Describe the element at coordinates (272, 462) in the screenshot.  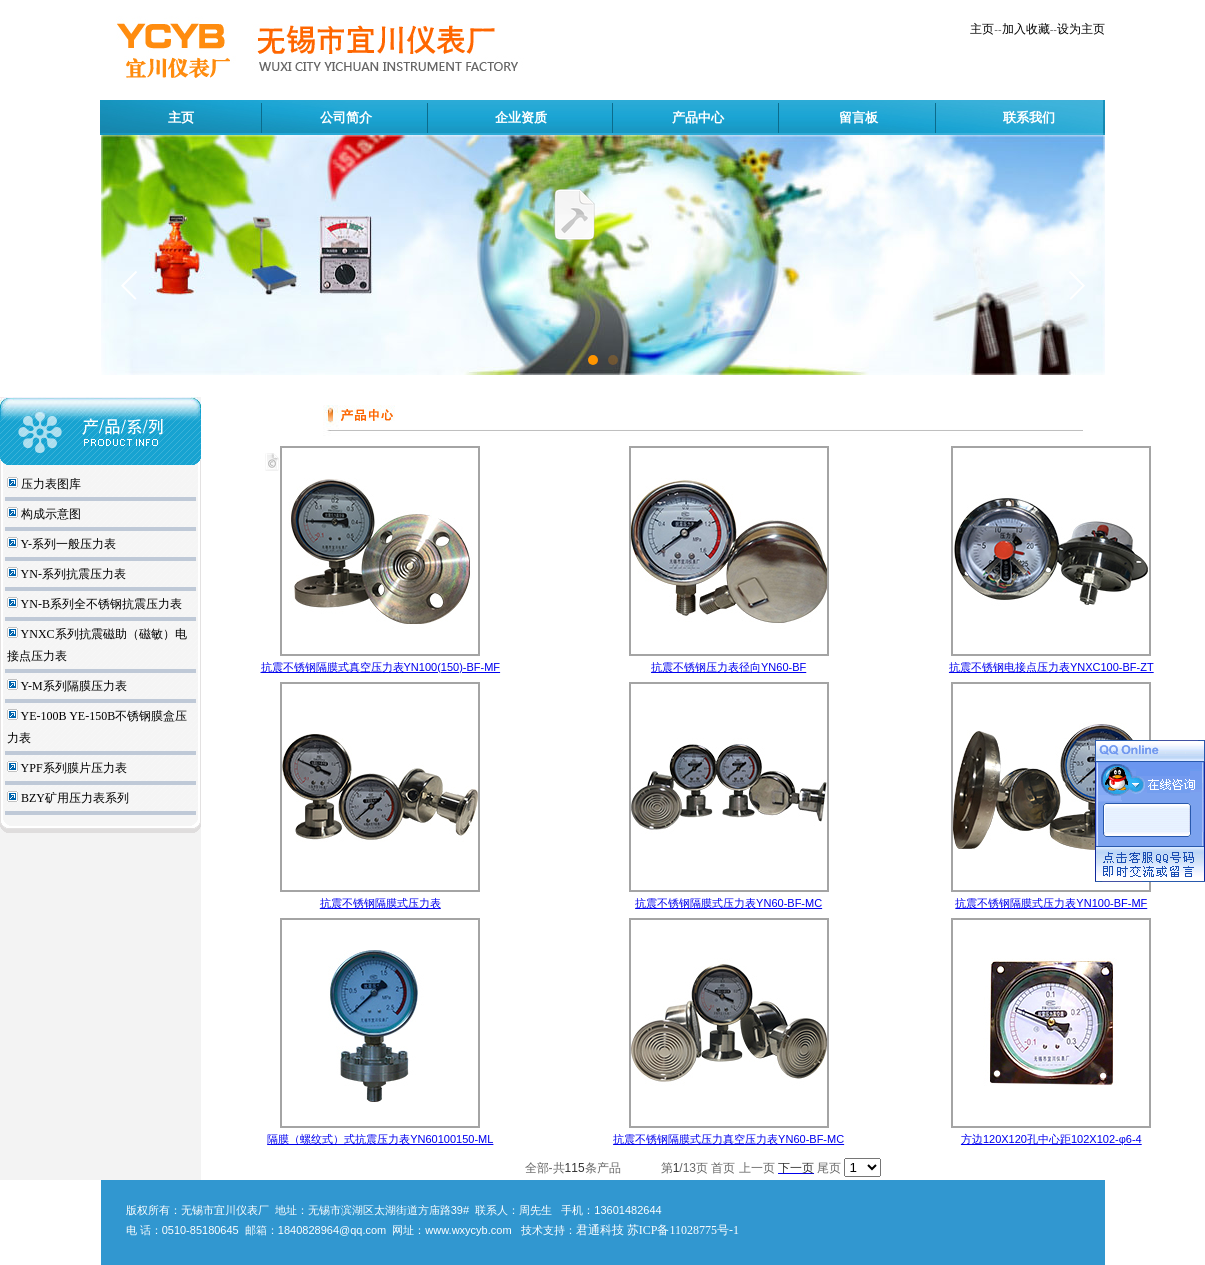
I see `indicates a file currently being copied` at that location.